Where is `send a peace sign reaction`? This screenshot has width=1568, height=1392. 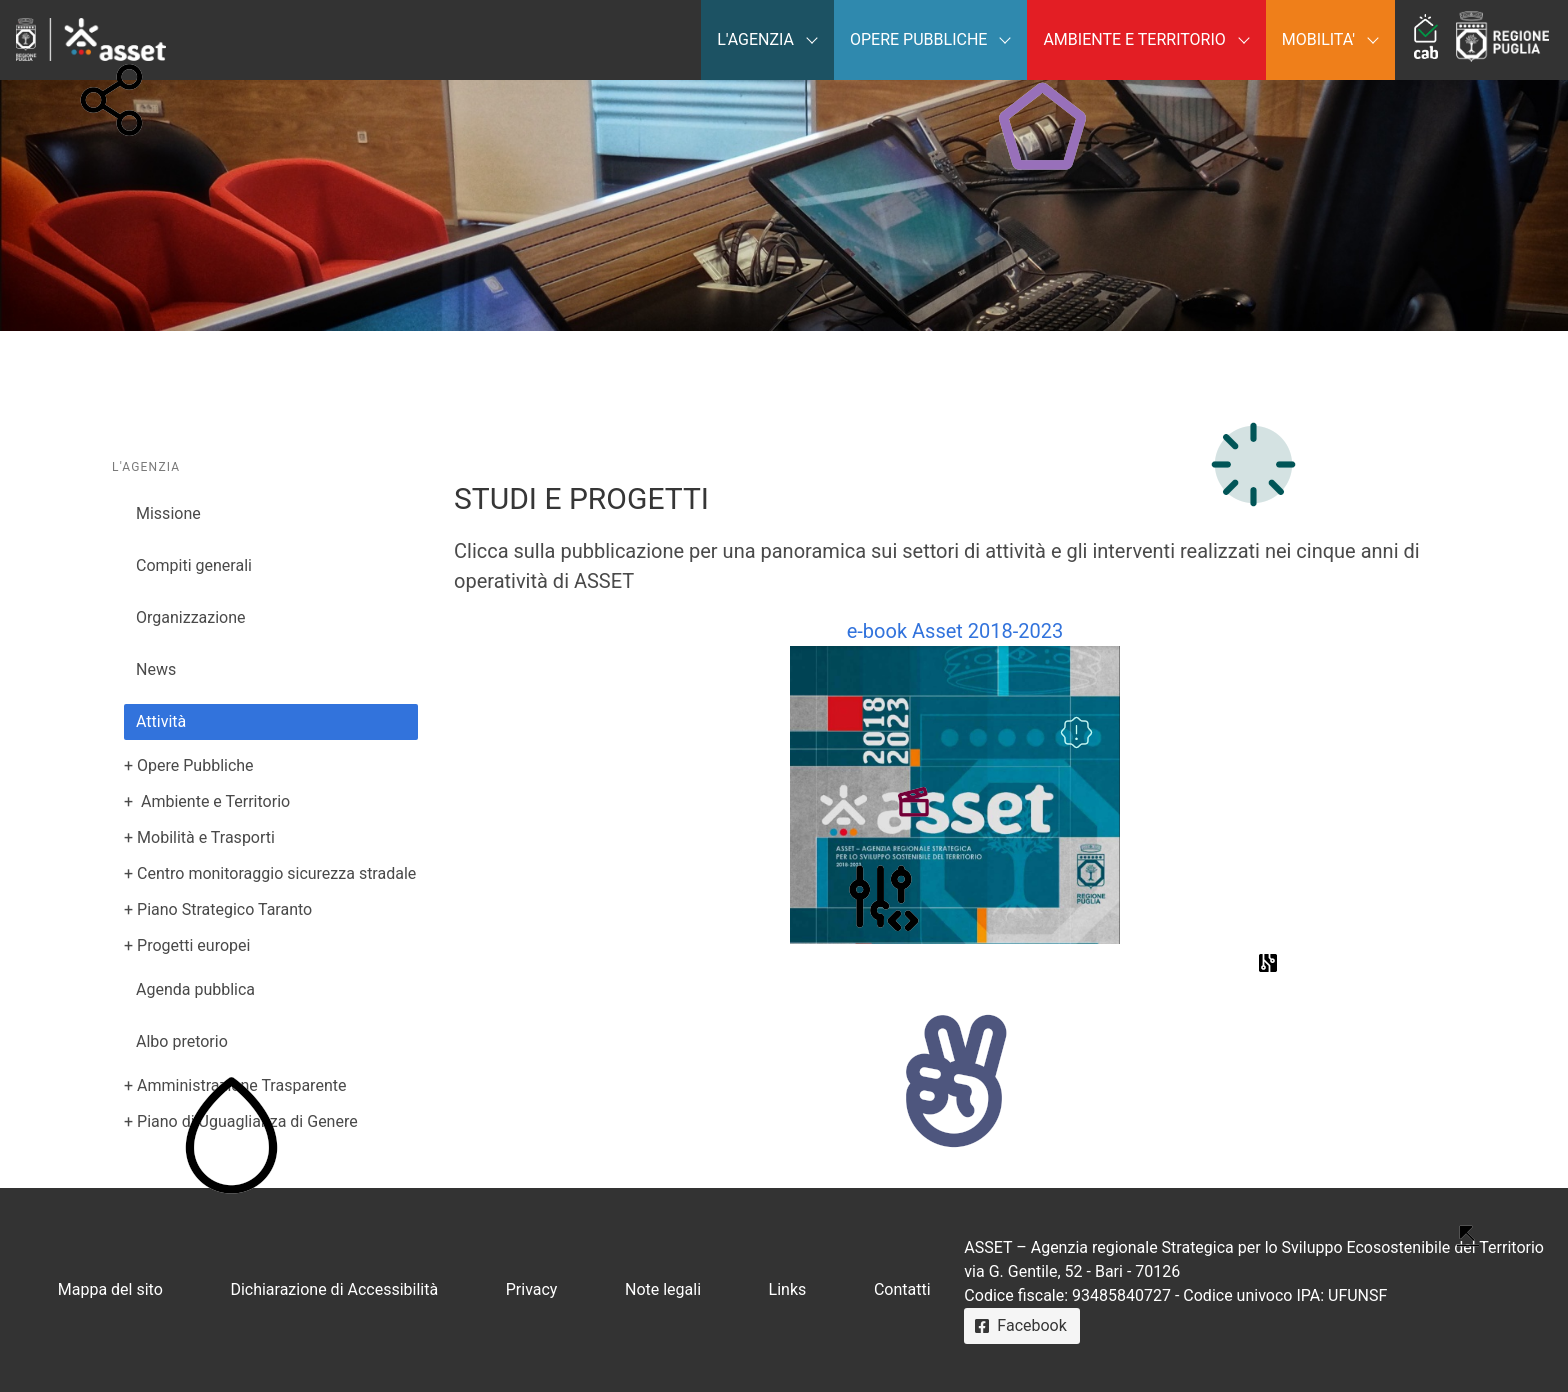 send a peace sign reaction is located at coordinates (954, 1081).